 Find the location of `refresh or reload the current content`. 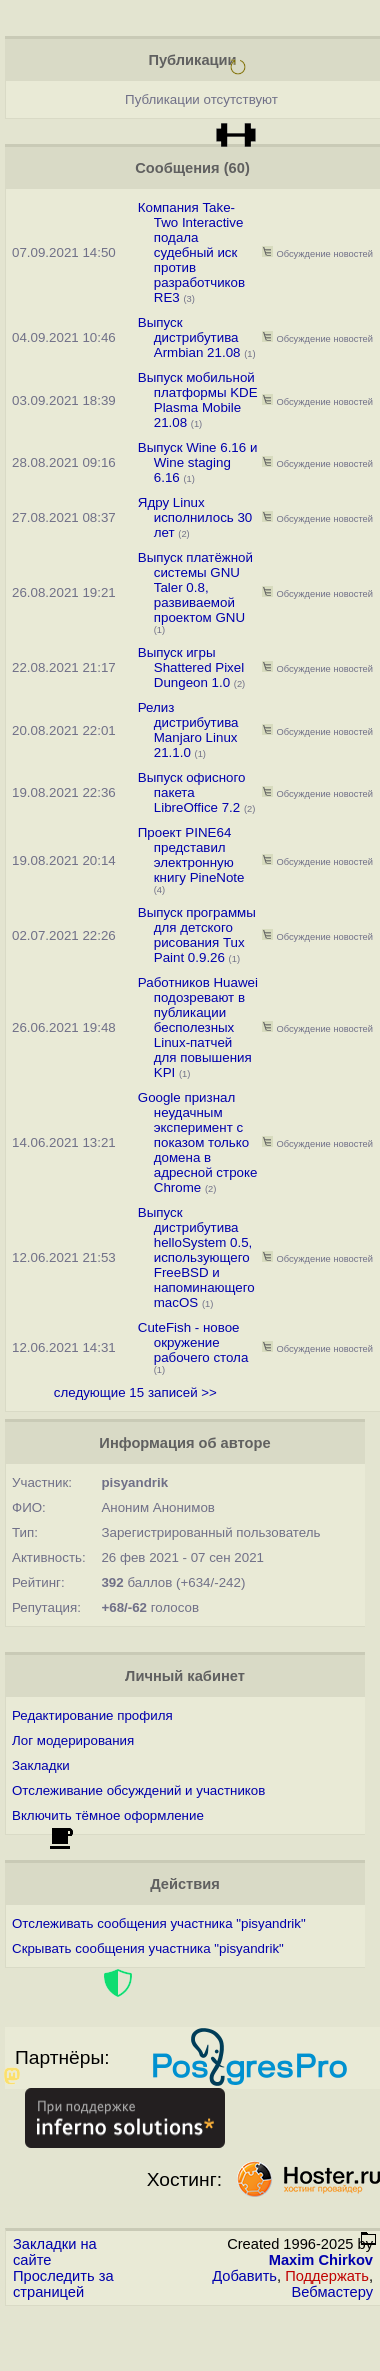

refresh or reload the current content is located at coordinates (238, 67).